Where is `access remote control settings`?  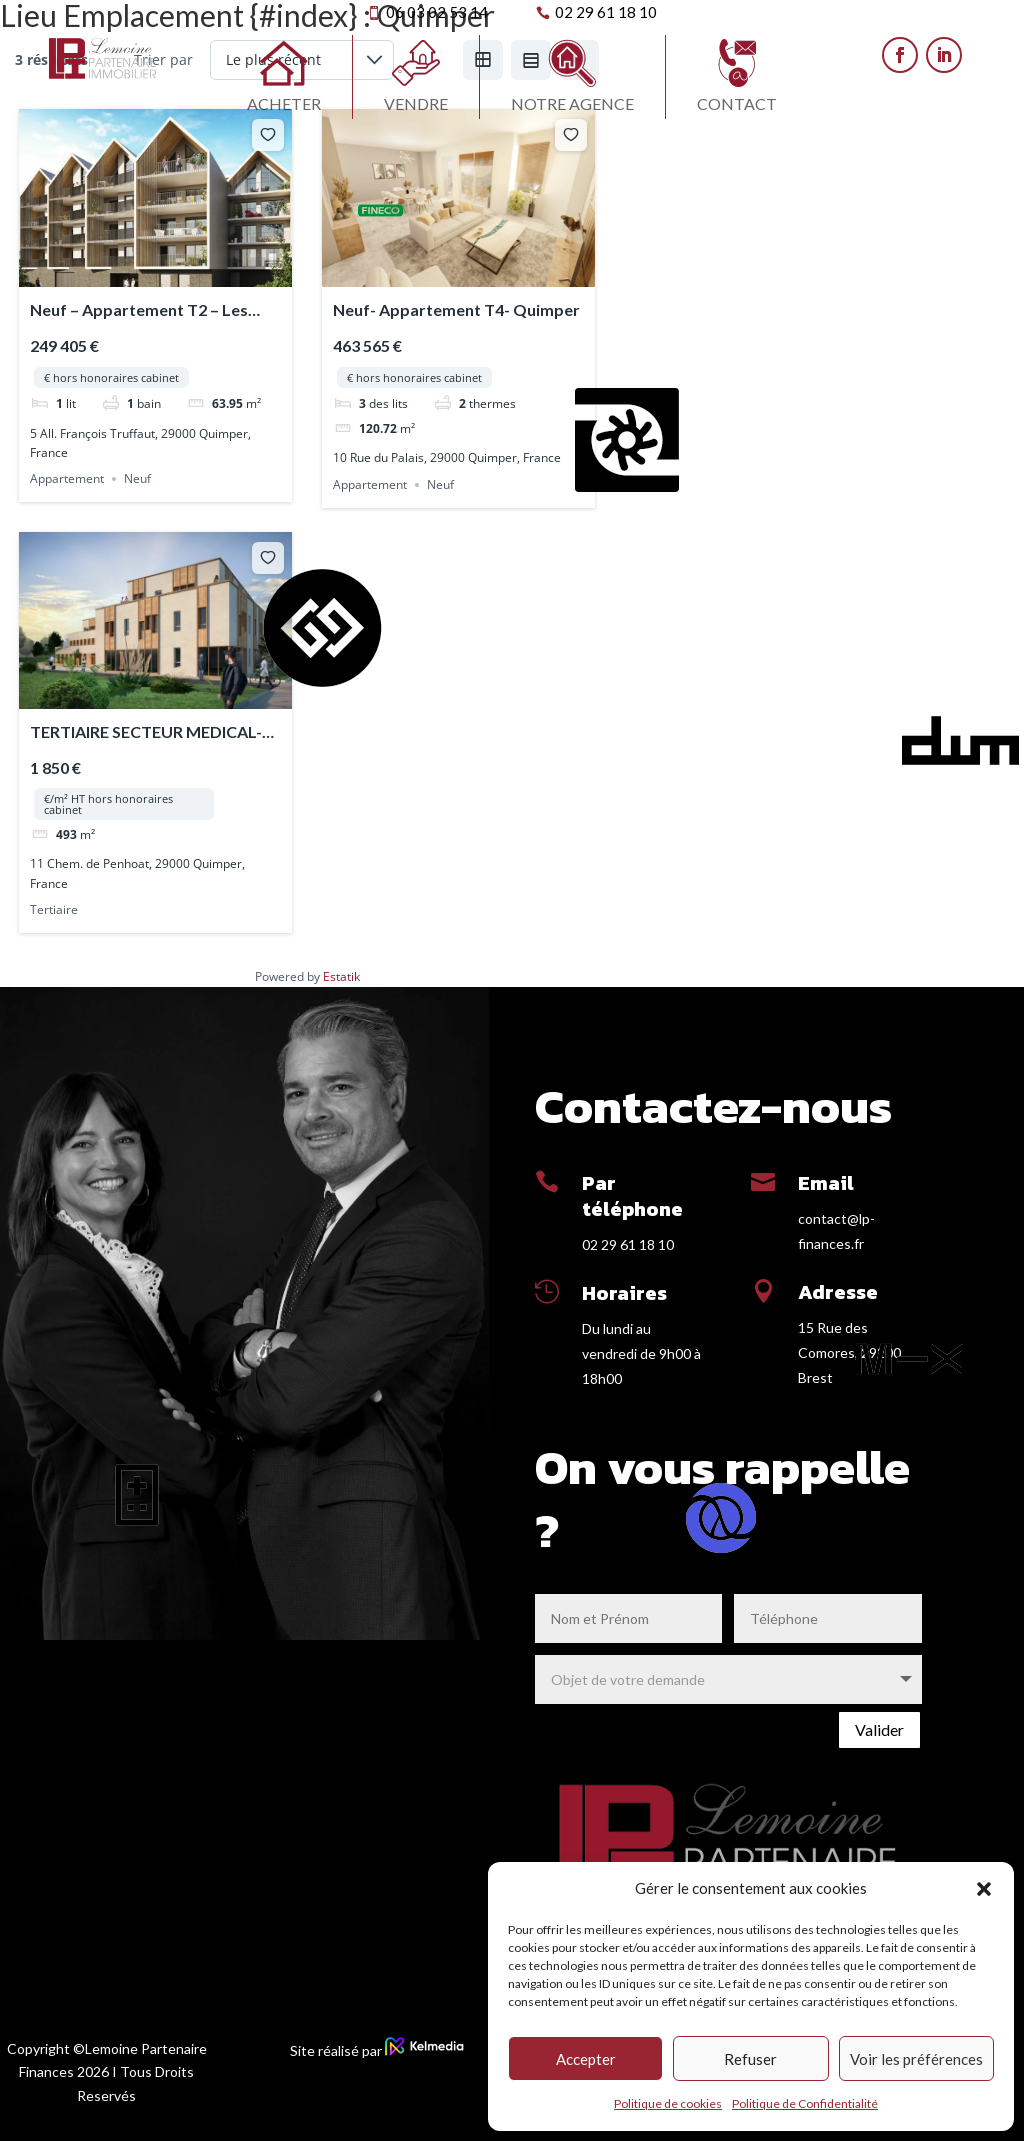 access remote control settings is located at coordinates (137, 1495).